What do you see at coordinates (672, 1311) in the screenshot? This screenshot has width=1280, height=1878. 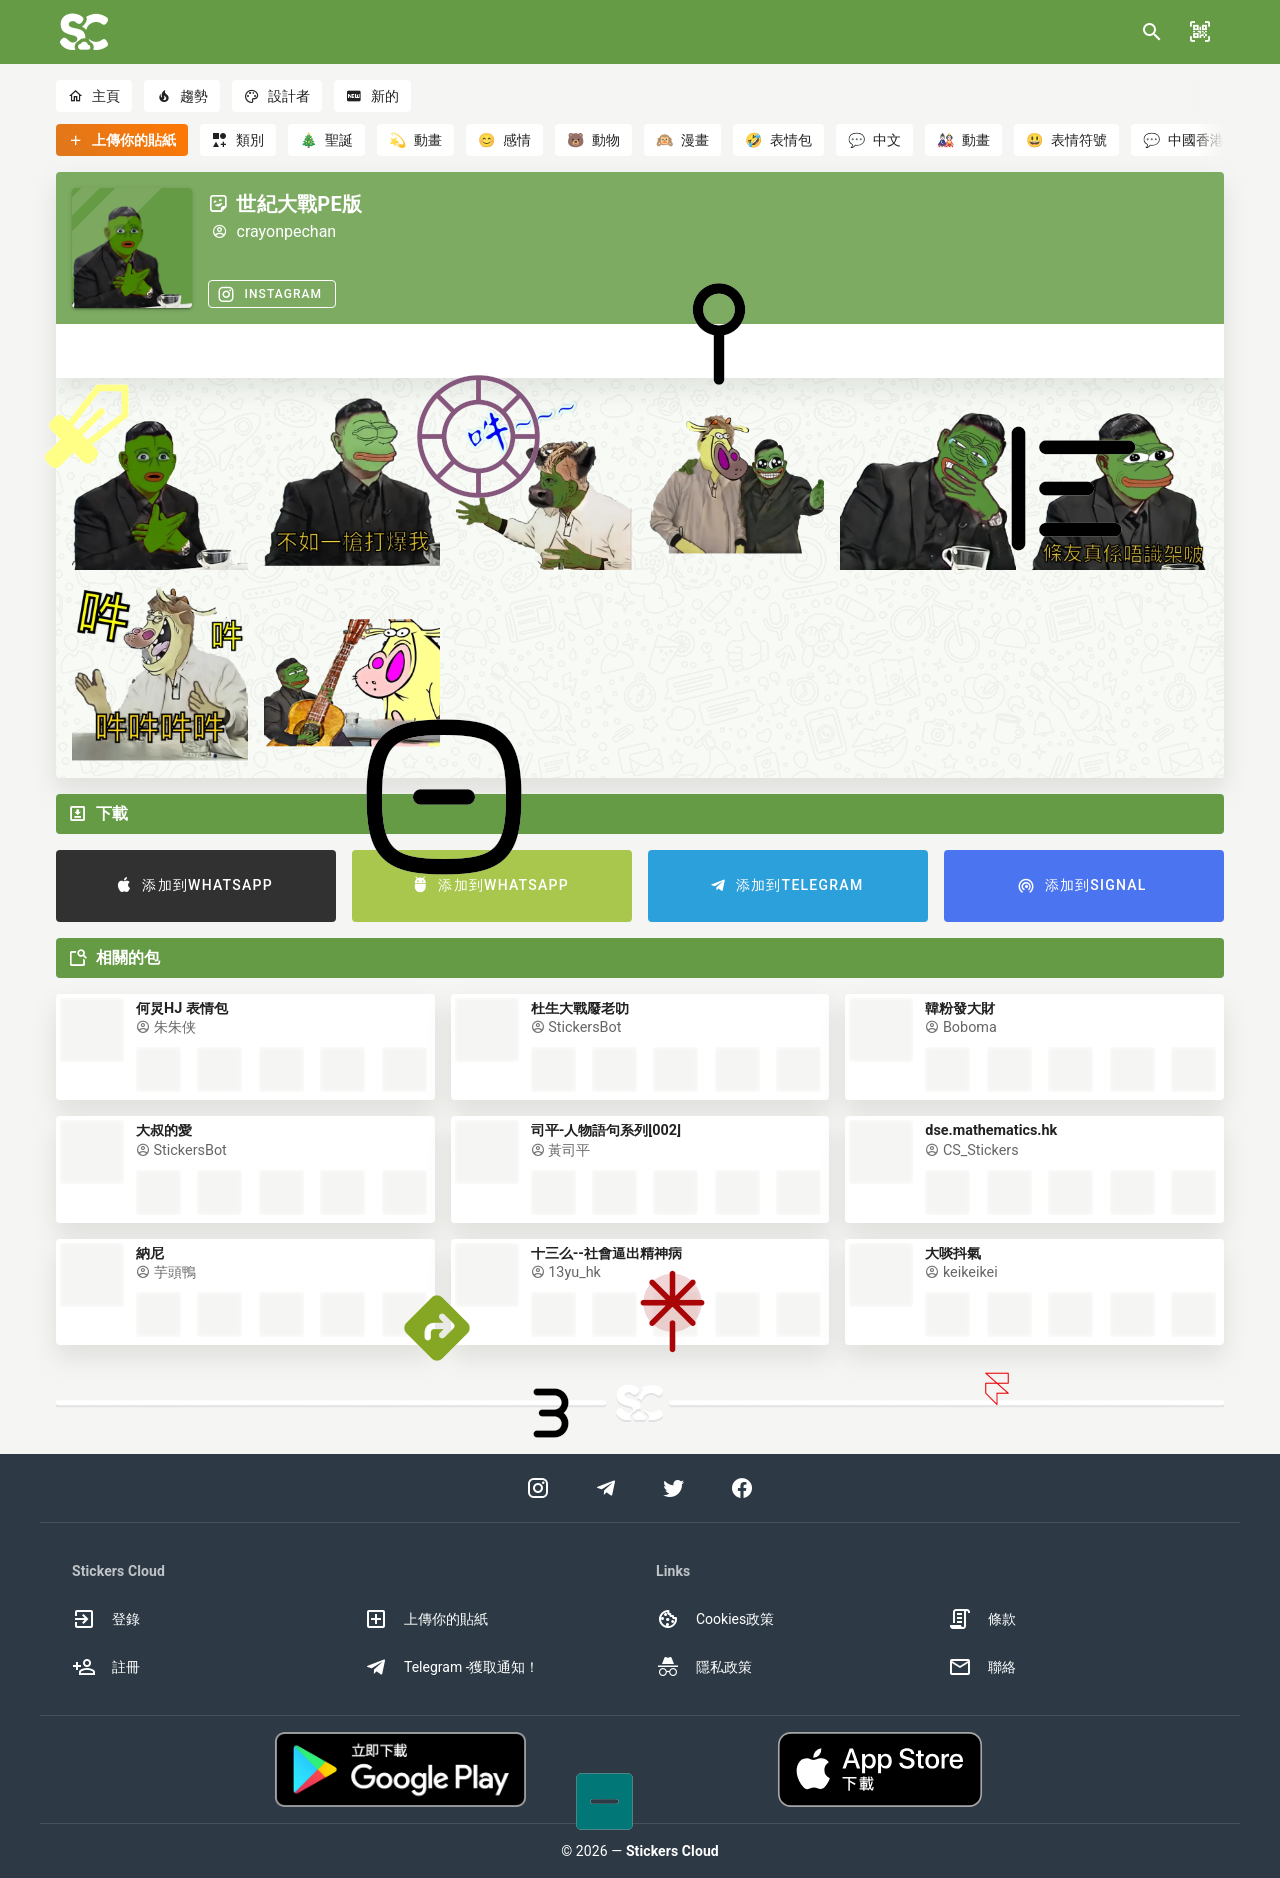 I see `visit linktree profile` at bounding box center [672, 1311].